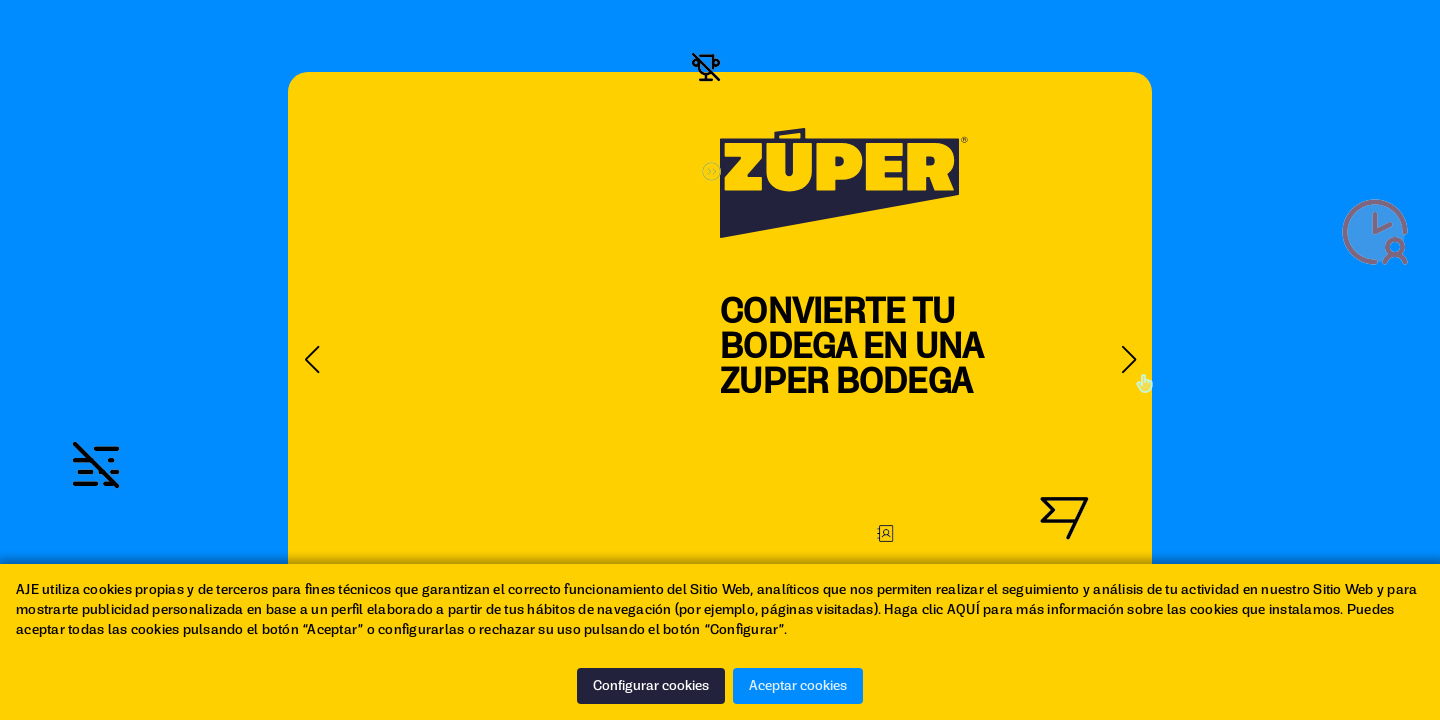 The image size is (1440, 720). I want to click on flag or bookmark an item, so click(1062, 515).